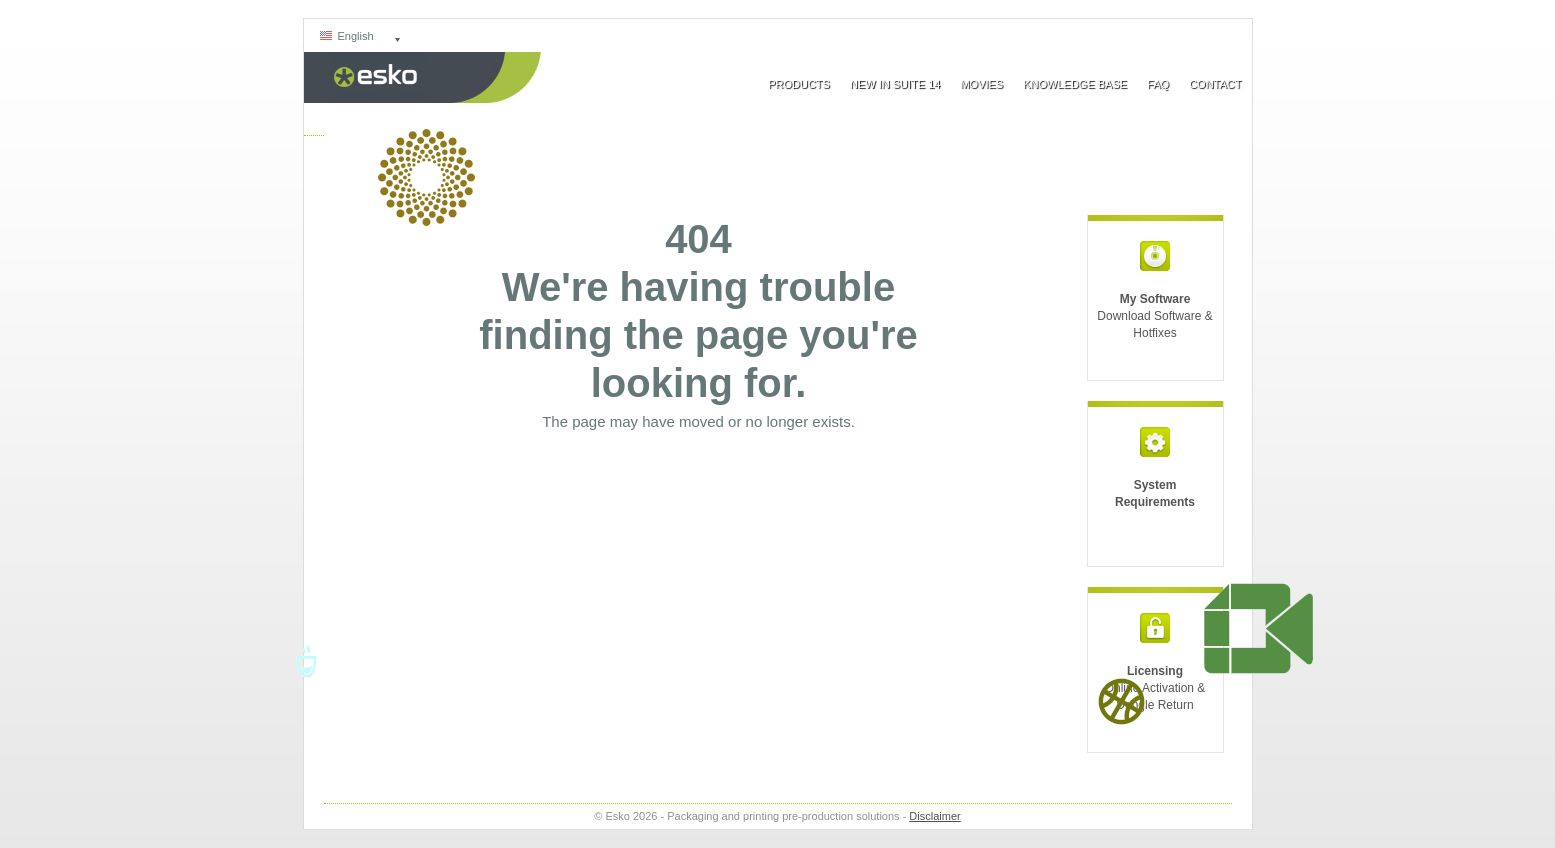 Image resolution: width=1555 pixels, height=848 pixels. Describe the element at coordinates (1258, 628) in the screenshot. I see `join a Google Meet video call` at that location.